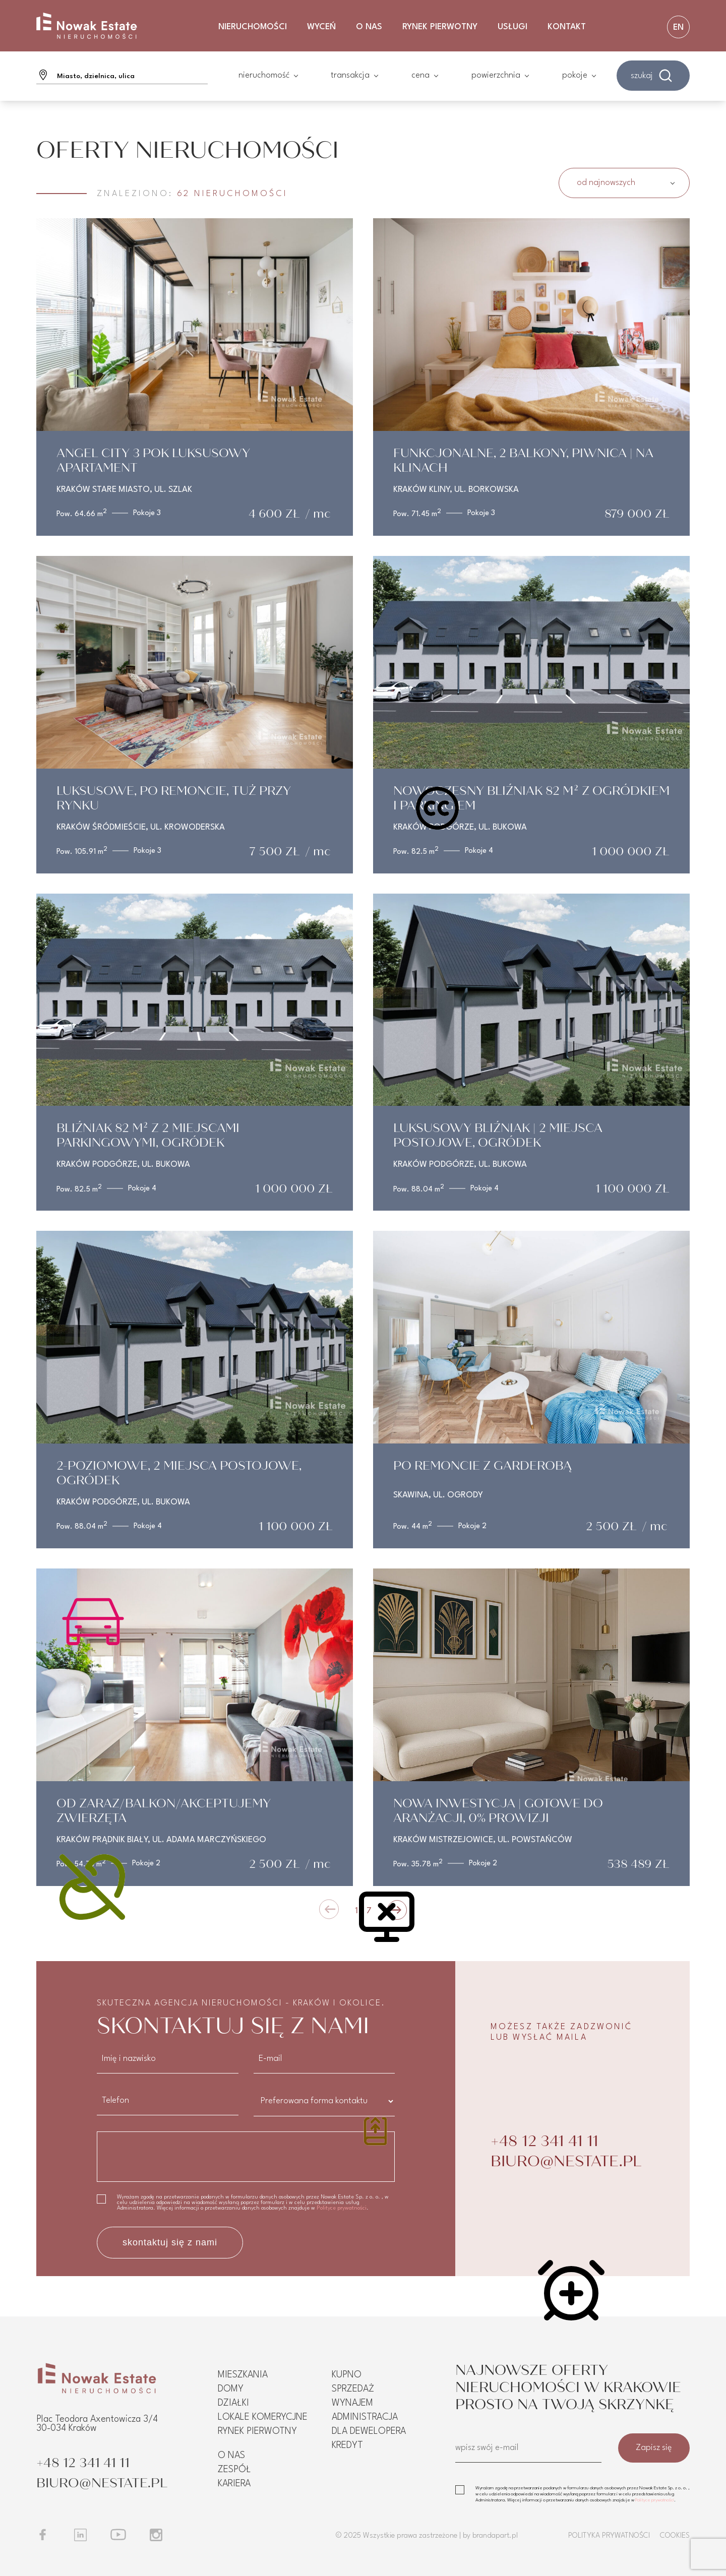 The width and height of the screenshot is (726, 2576). I want to click on add a new alarm, so click(571, 2290).